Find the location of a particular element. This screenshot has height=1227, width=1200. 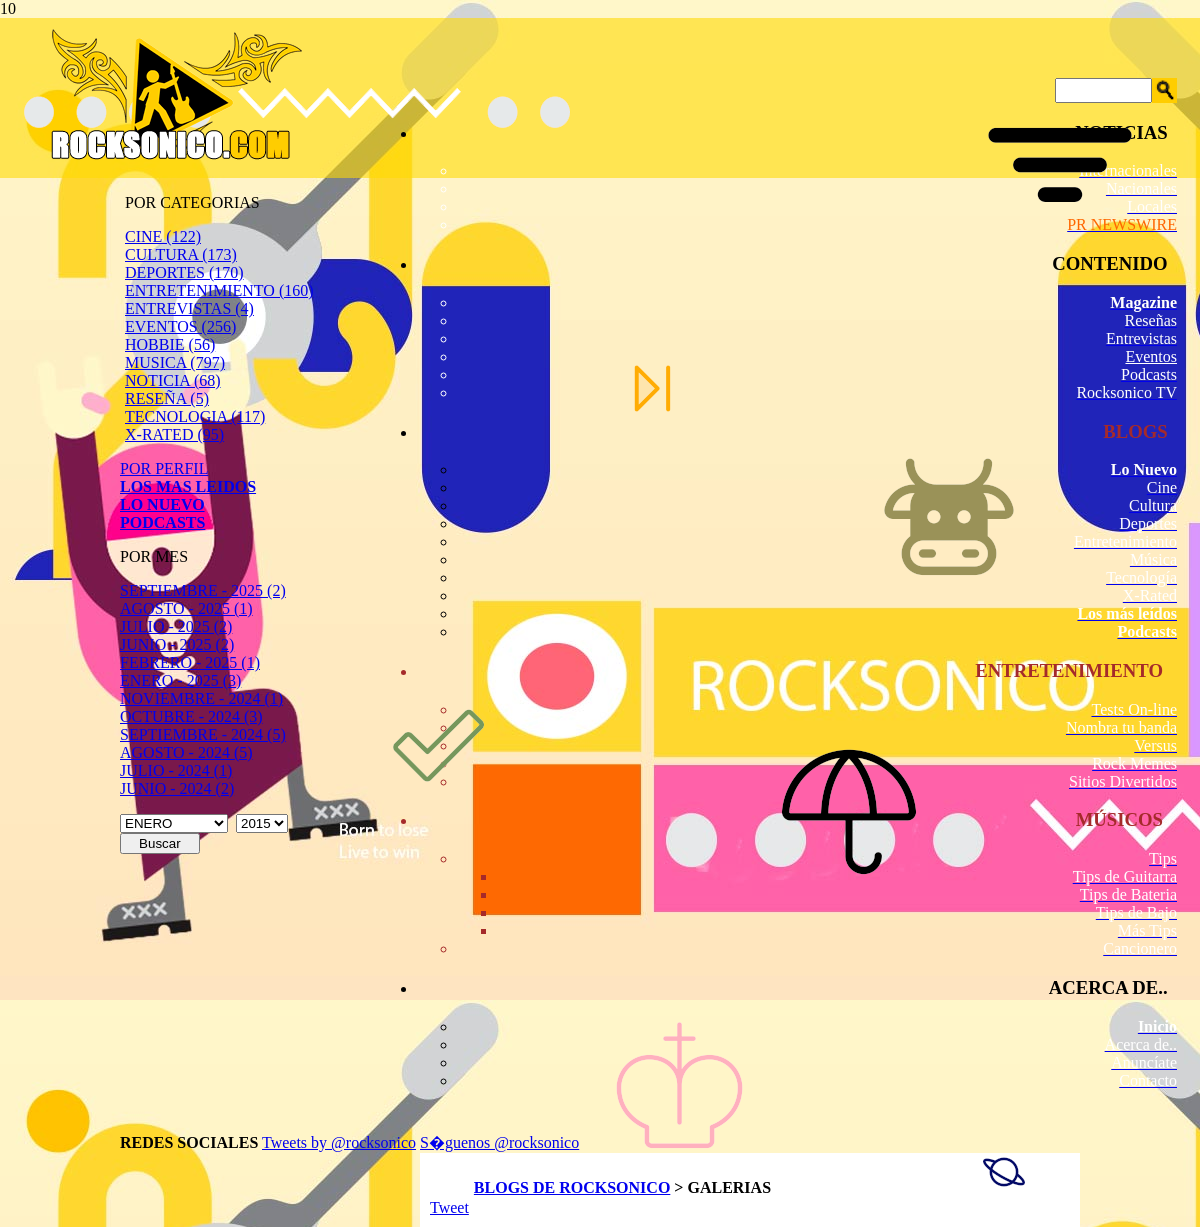

skip to the next item or track is located at coordinates (653, 388).